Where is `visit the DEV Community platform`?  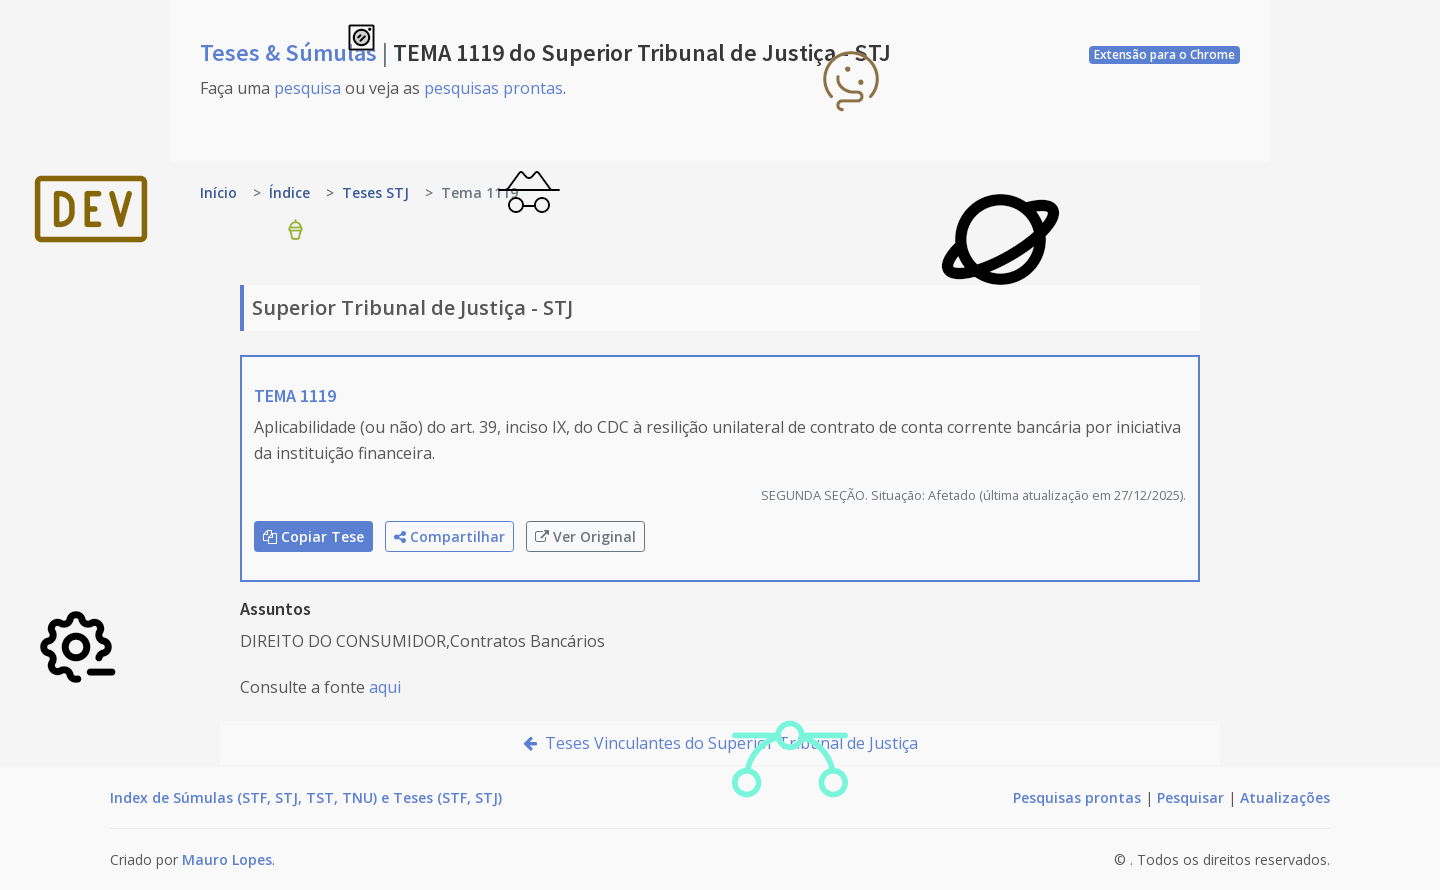 visit the DEV Community platform is located at coordinates (91, 209).